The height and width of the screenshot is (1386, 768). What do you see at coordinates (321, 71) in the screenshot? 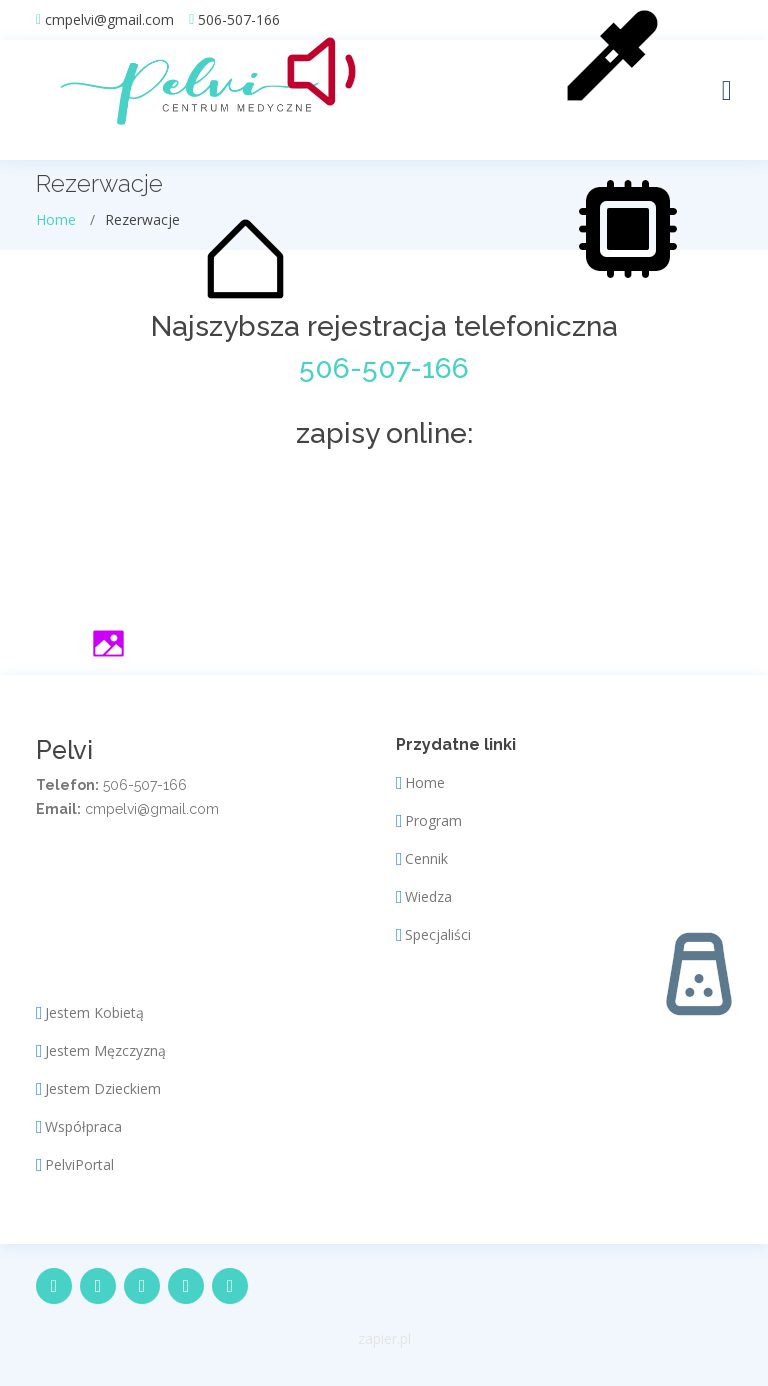
I see `adjust audio to low volume level` at bounding box center [321, 71].